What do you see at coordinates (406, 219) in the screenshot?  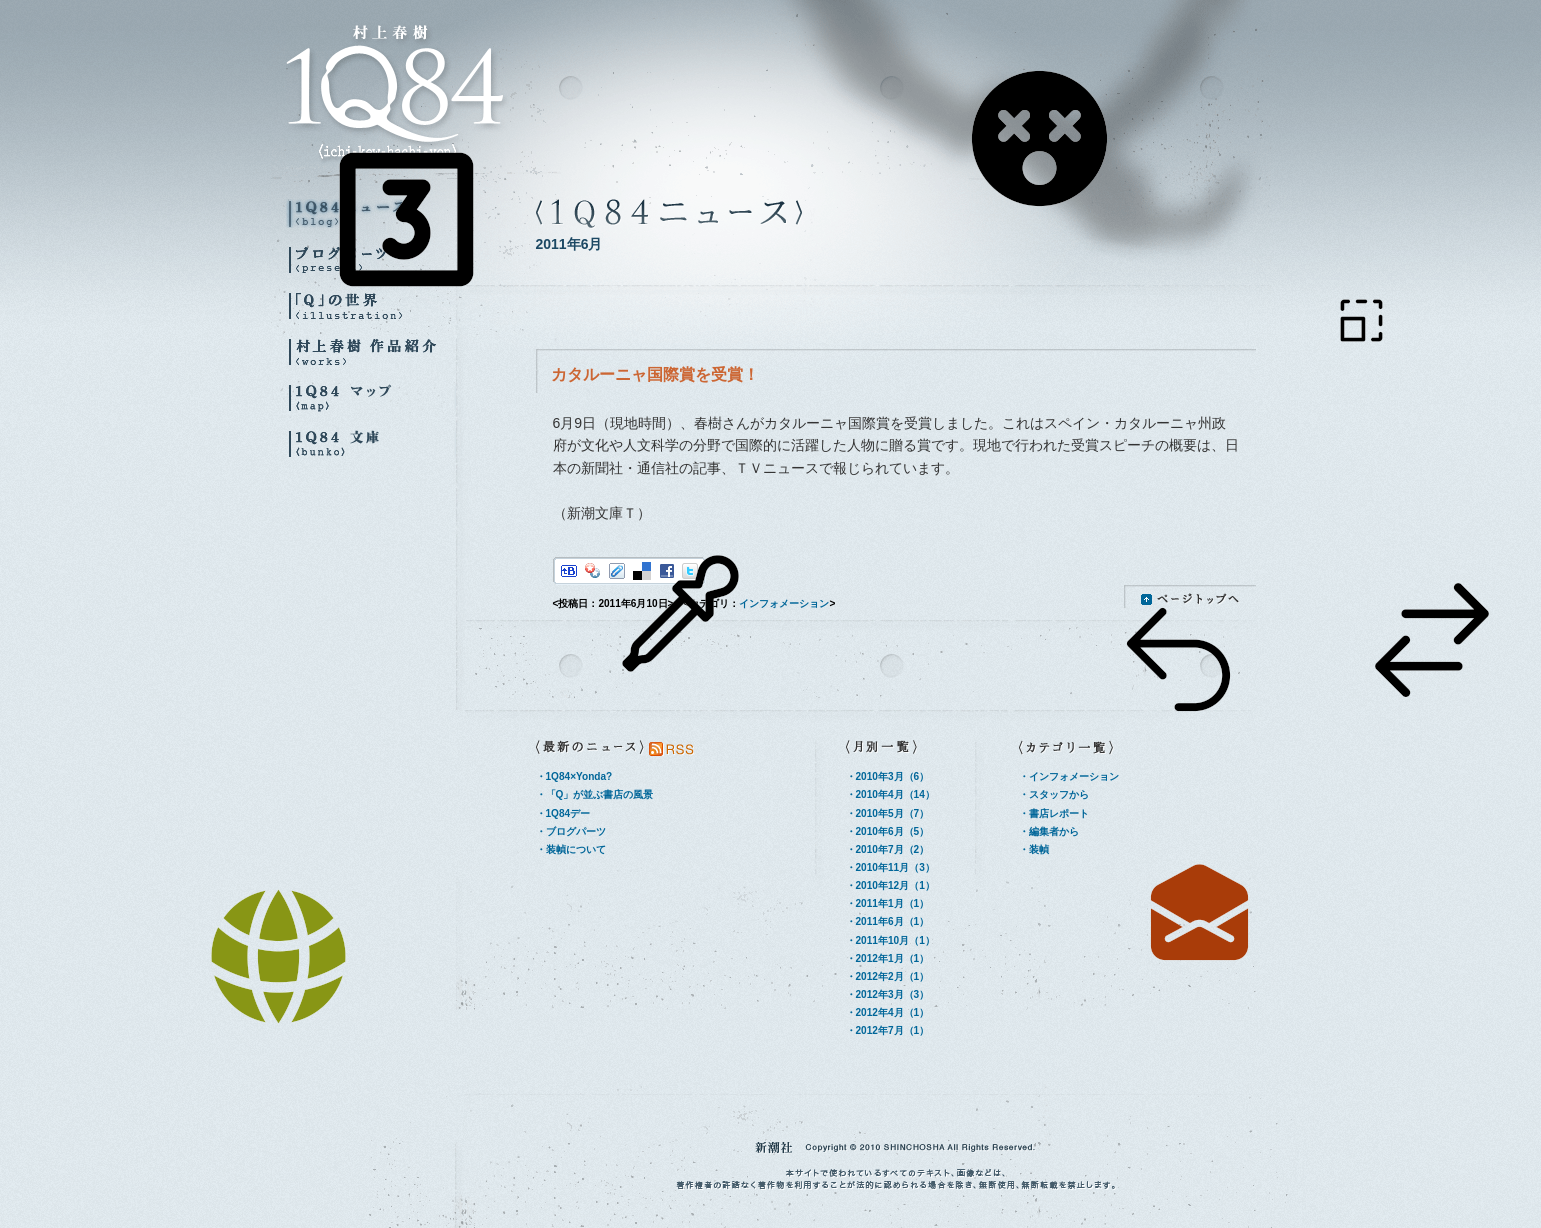 I see `indicates step three in a numbered sequence` at bounding box center [406, 219].